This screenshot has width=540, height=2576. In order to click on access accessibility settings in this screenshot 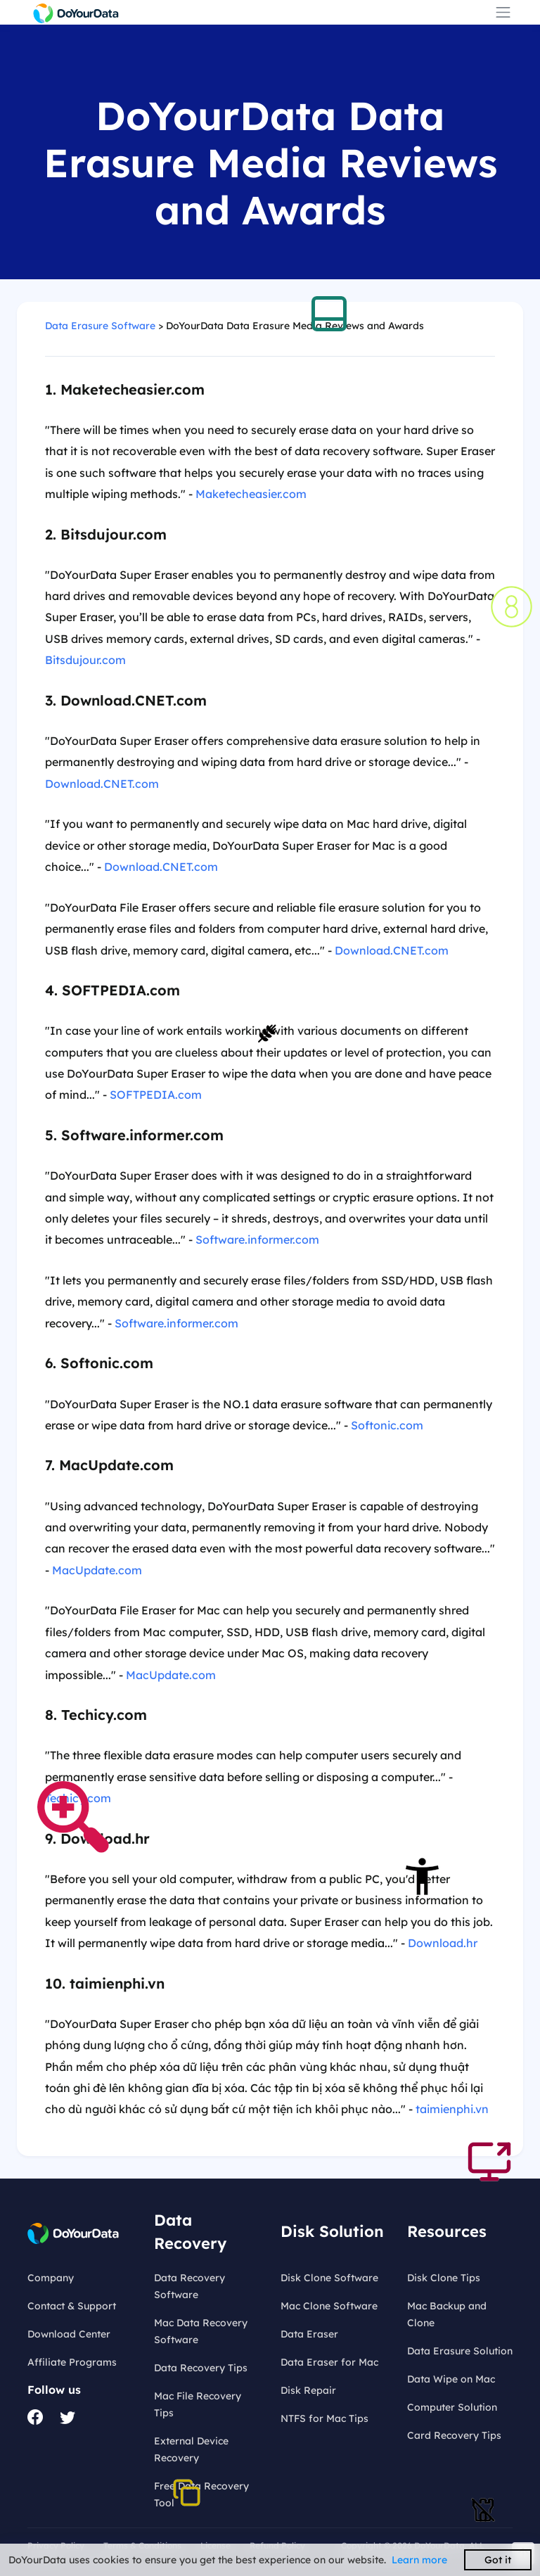, I will do `click(422, 1876)`.